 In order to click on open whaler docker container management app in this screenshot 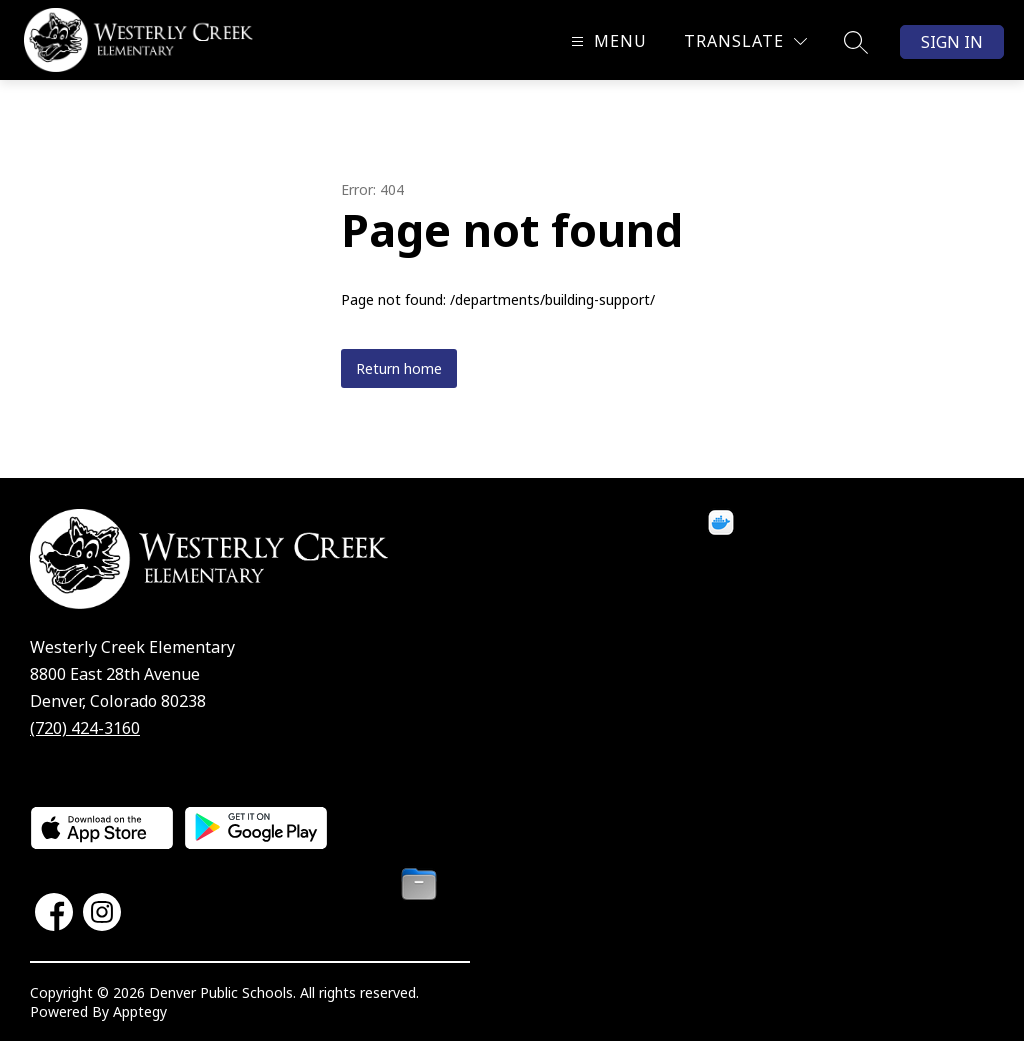, I will do `click(721, 522)`.